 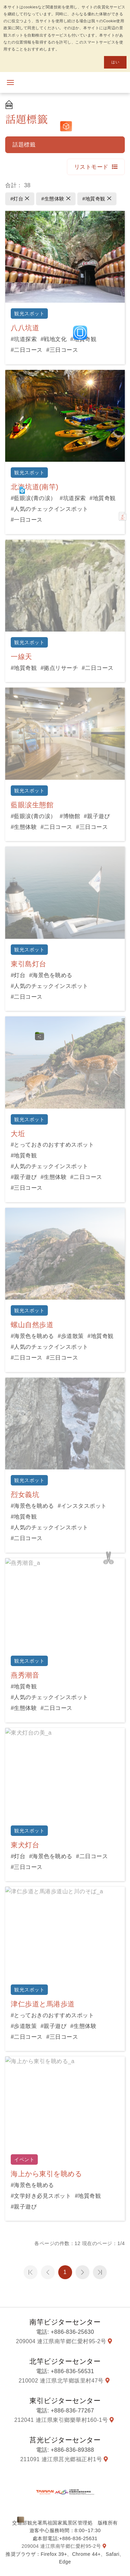 I want to click on cut selected content to clipboard, so click(x=109, y=1558).